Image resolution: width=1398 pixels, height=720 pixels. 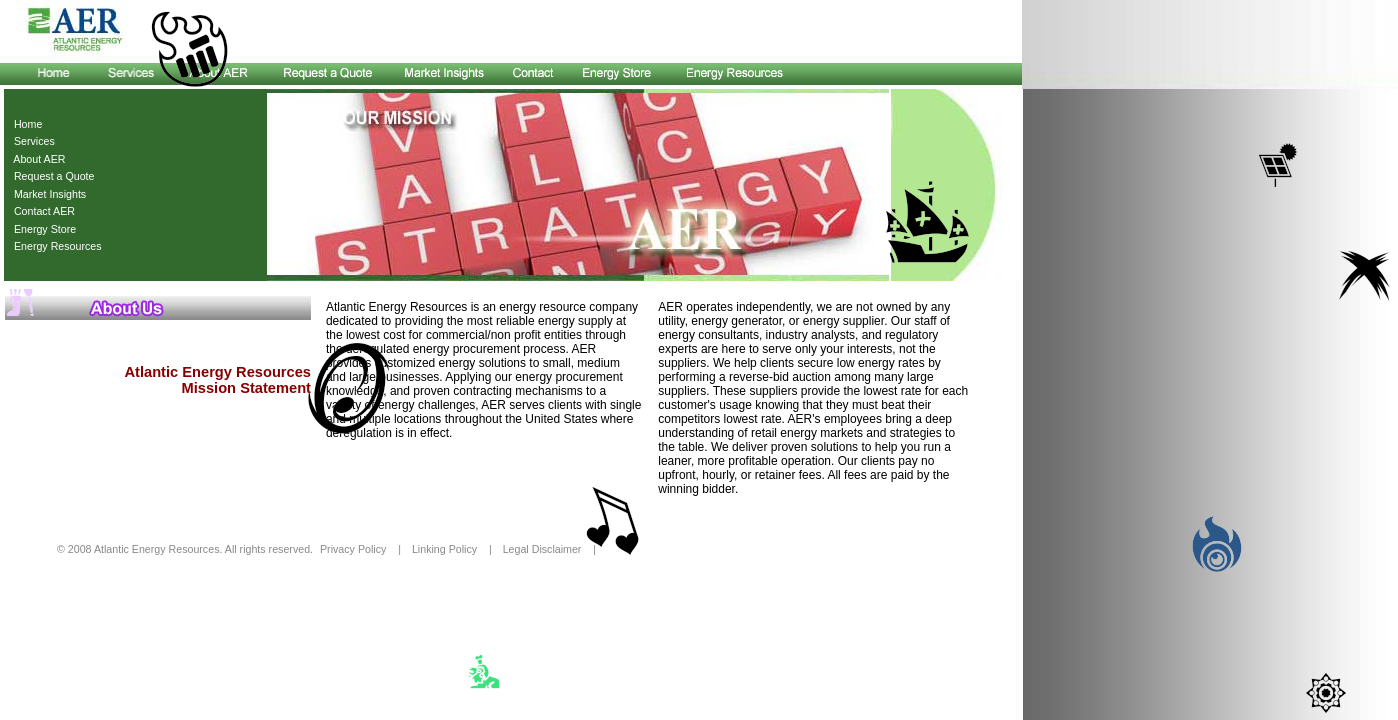 What do you see at coordinates (189, 49) in the screenshot?
I see `activate fire punch ability or attack` at bounding box center [189, 49].